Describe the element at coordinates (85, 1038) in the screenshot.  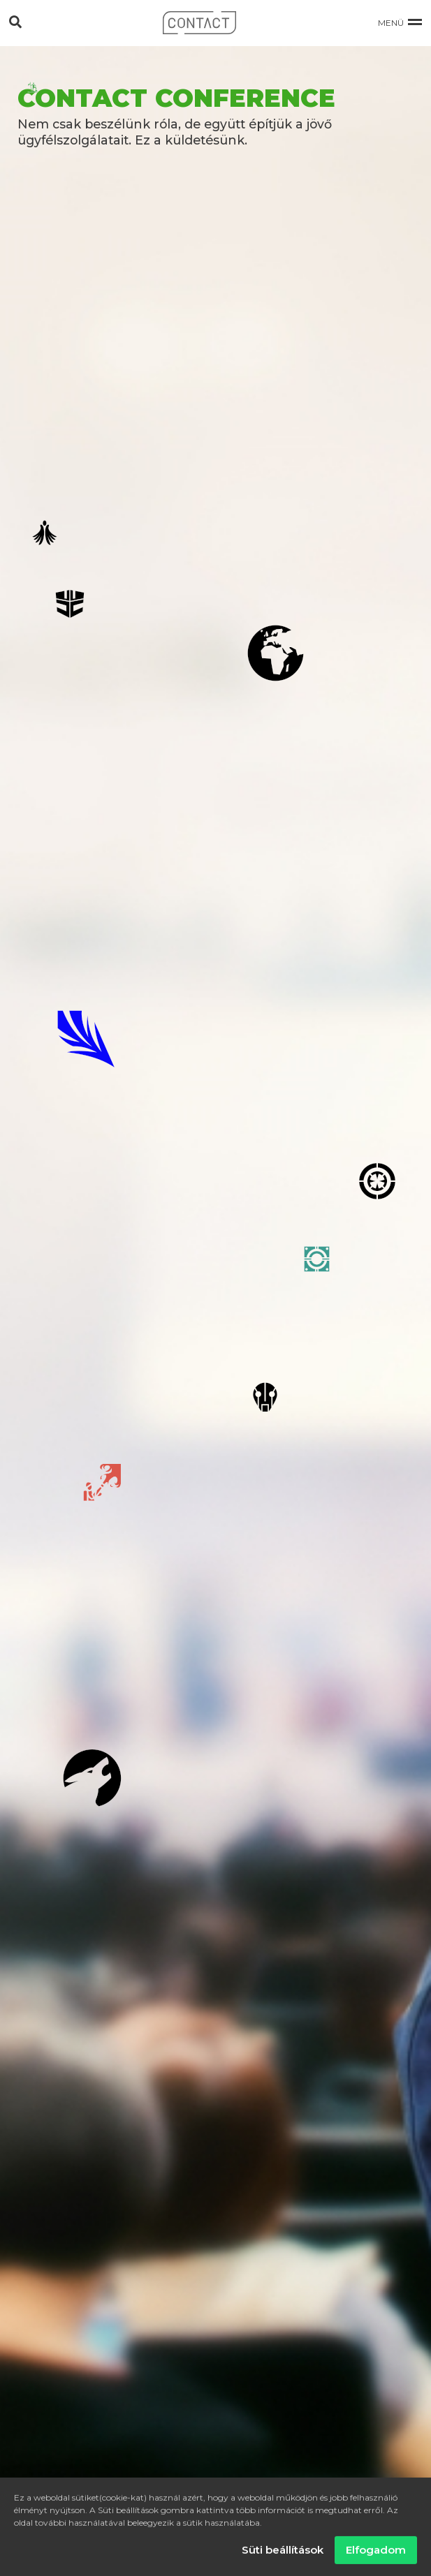
I see `damaged or broken projectile indicator` at that location.